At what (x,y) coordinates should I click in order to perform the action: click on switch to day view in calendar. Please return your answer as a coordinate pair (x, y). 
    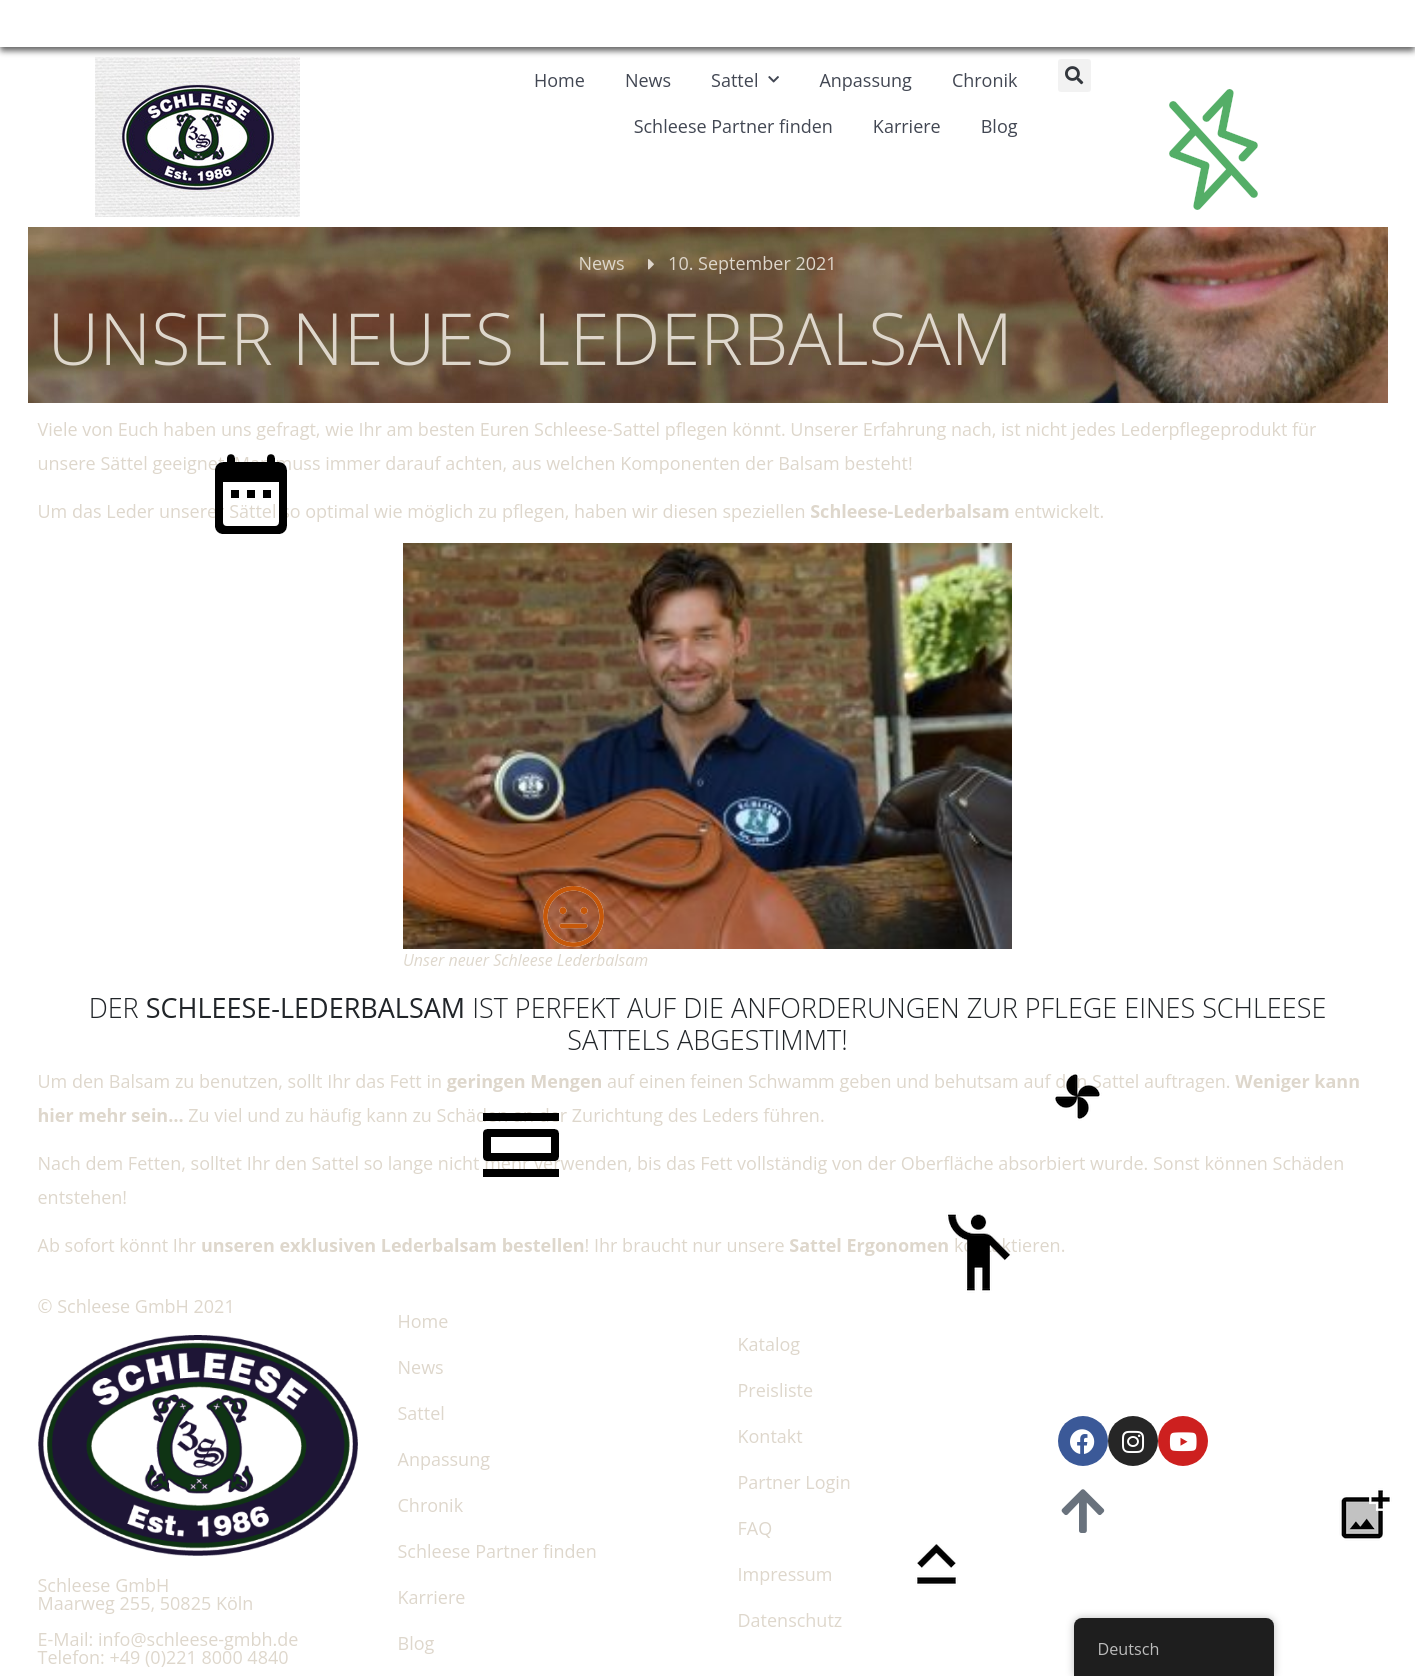
    Looking at the image, I should click on (523, 1145).